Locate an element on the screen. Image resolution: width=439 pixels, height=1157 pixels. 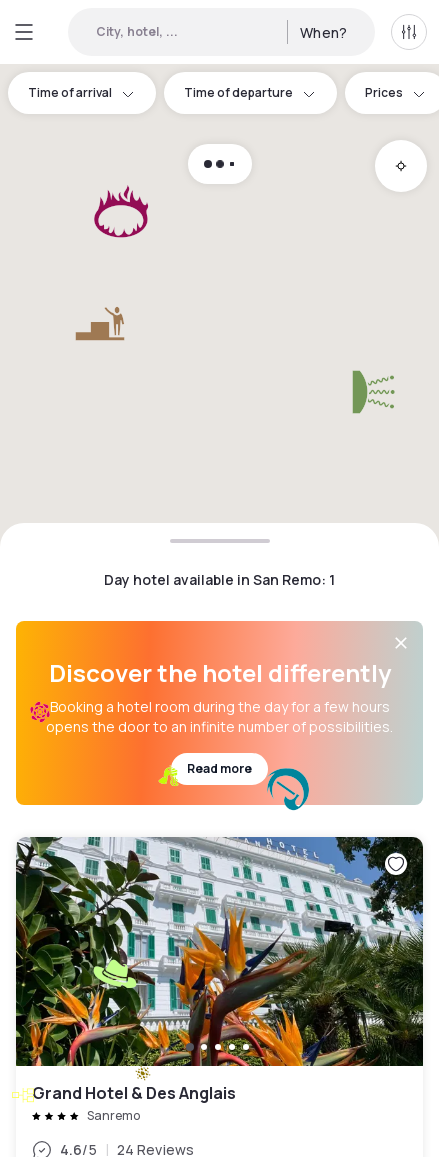
activate fire shield or protective ability is located at coordinates (121, 212).